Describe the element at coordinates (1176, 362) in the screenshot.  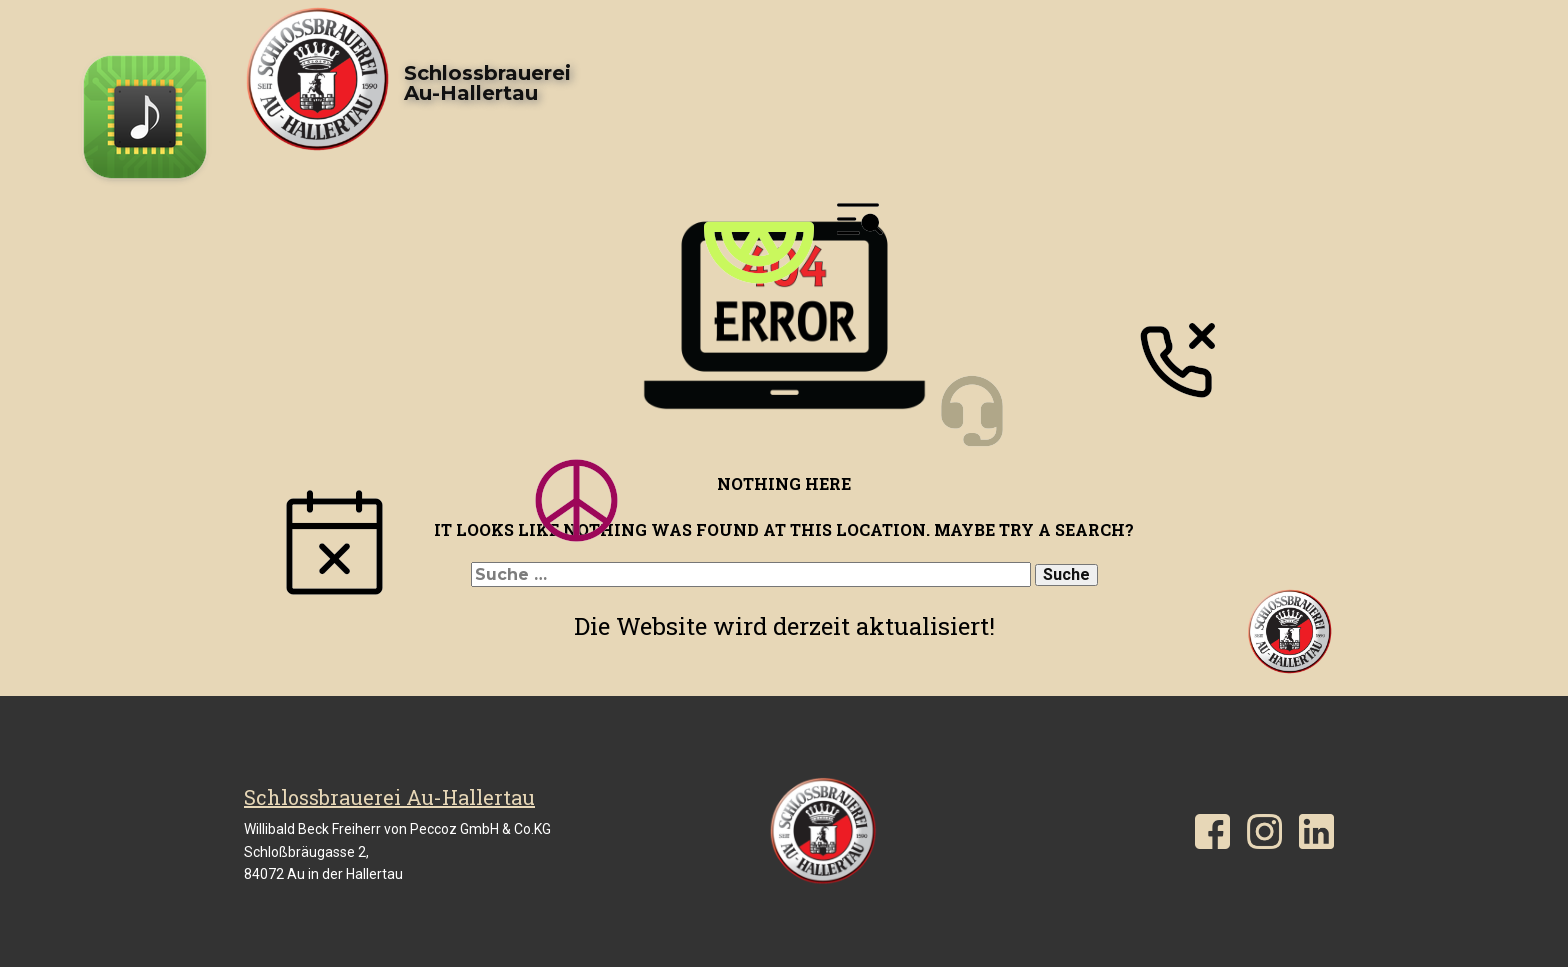
I see `indicates a missed phone call` at that location.